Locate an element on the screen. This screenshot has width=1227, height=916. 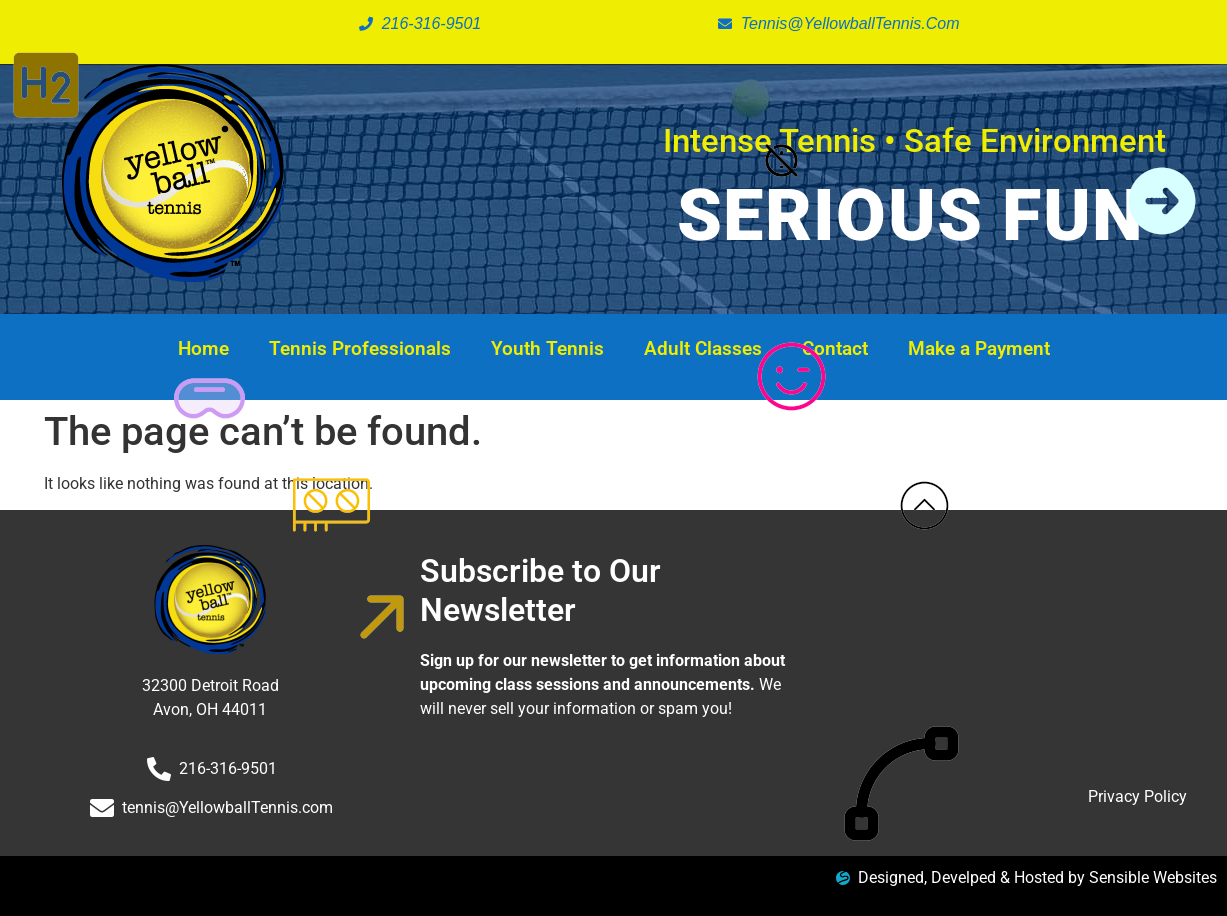
edit vector path curve handles is located at coordinates (901, 783).